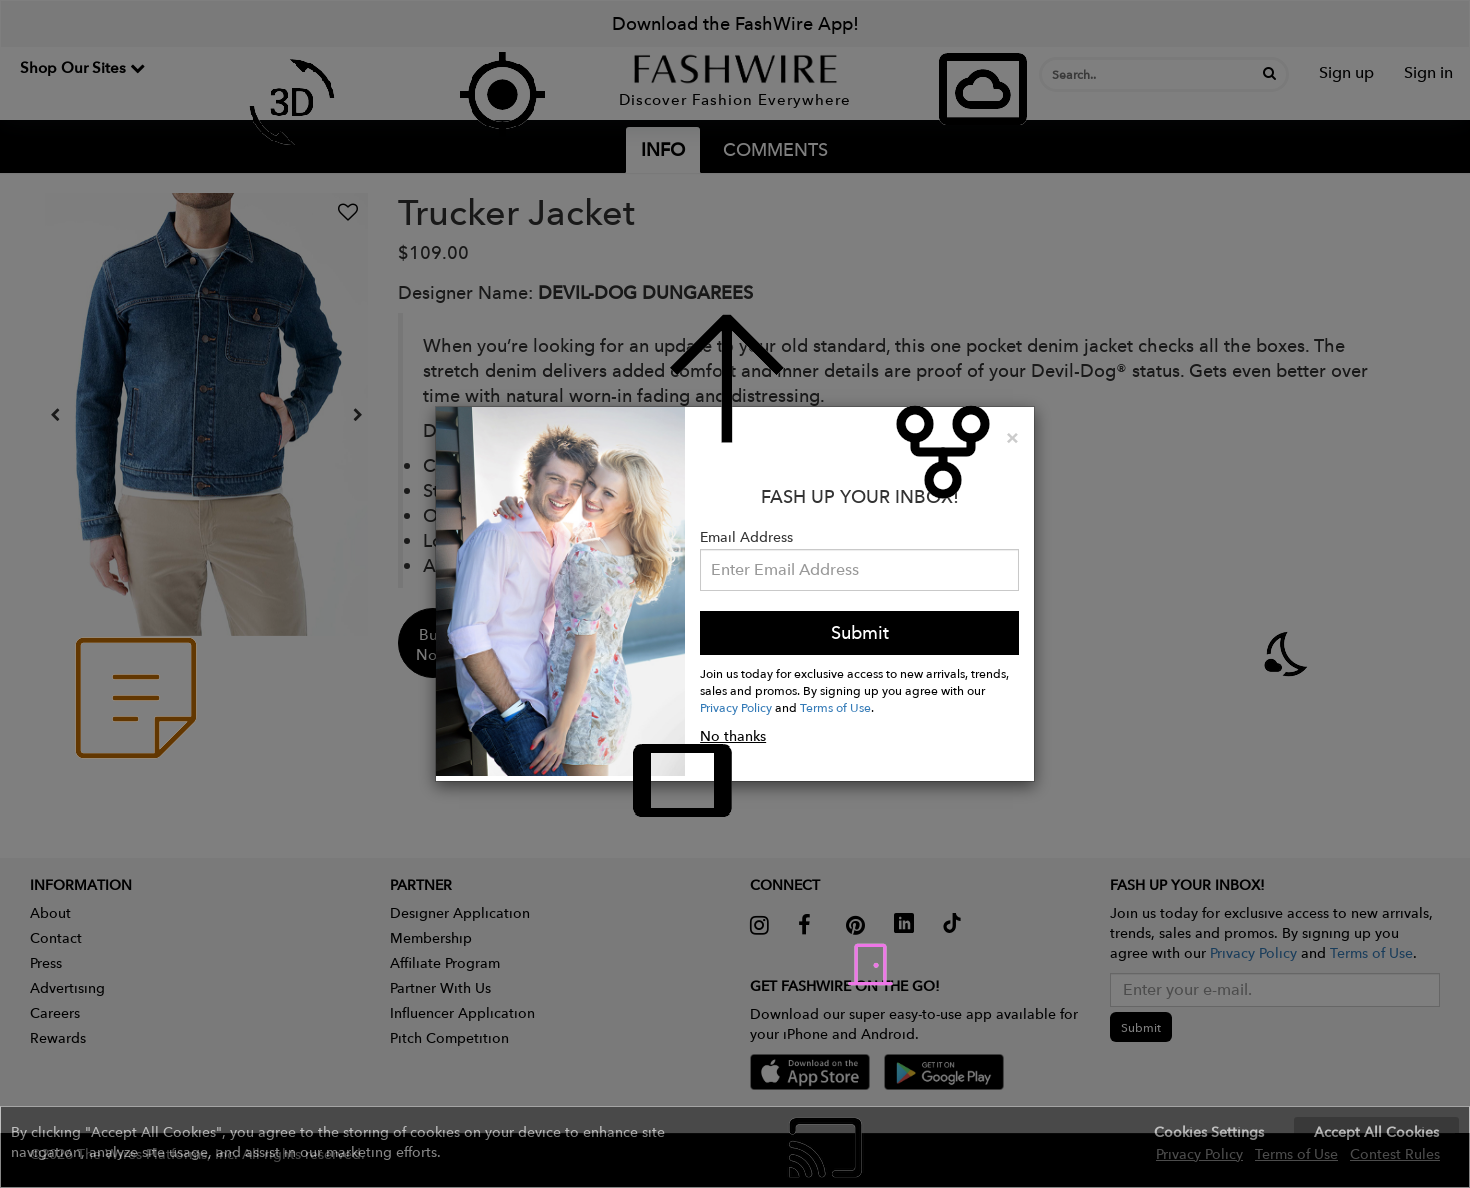 The image size is (1470, 1188). What do you see at coordinates (943, 452) in the screenshot?
I see `fork a repository` at bounding box center [943, 452].